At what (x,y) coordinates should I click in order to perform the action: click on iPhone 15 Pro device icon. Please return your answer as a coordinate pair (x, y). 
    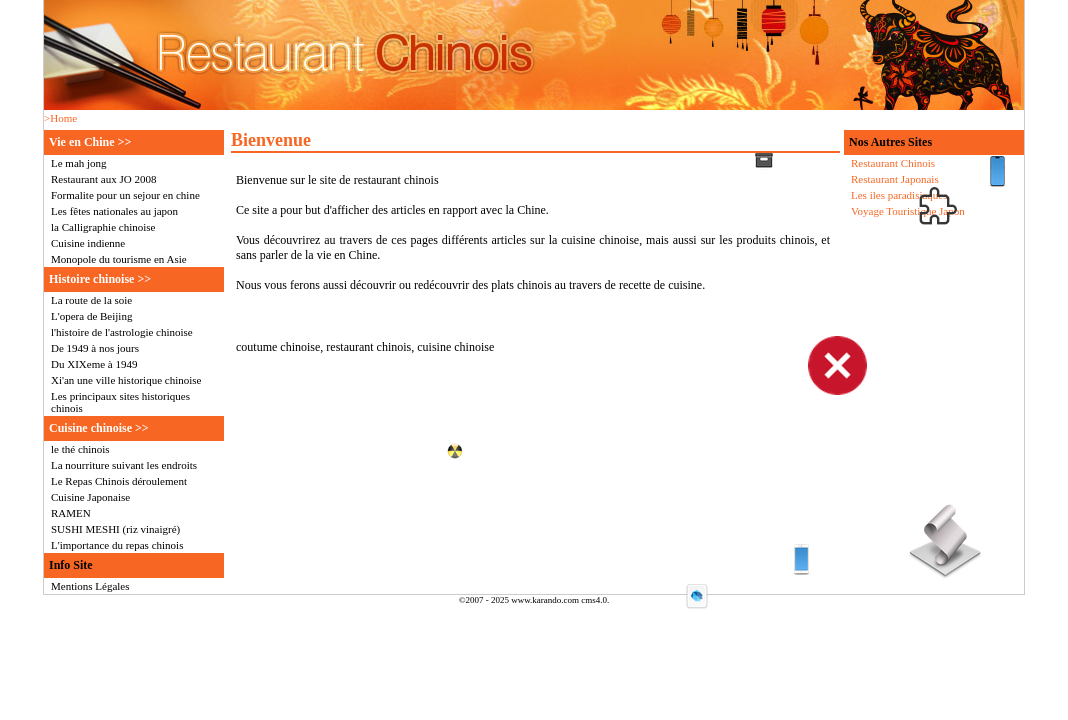
    Looking at the image, I should click on (997, 171).